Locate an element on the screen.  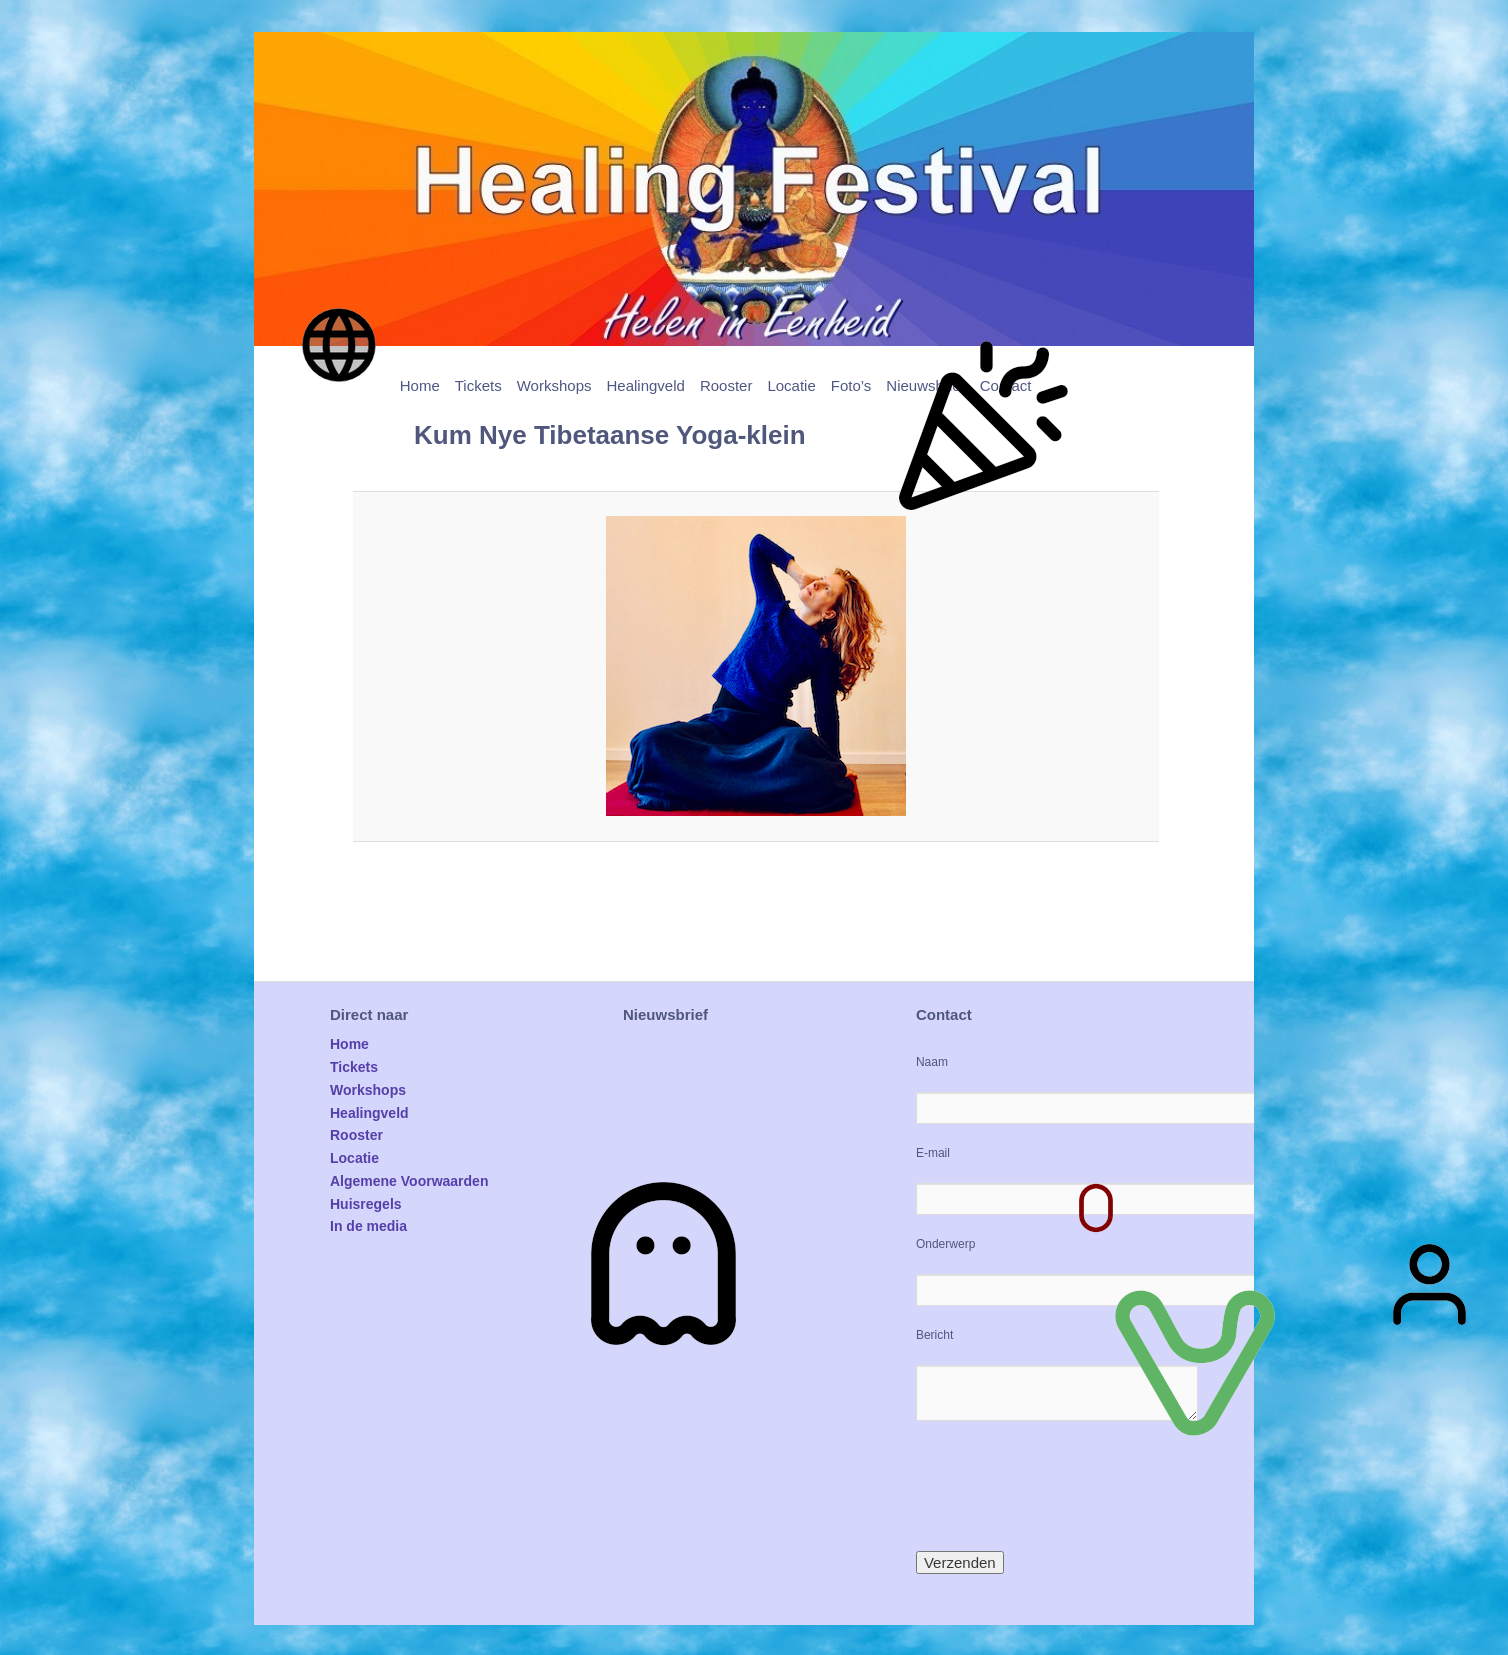
view your profile is located at coordinates (1429, 1284).